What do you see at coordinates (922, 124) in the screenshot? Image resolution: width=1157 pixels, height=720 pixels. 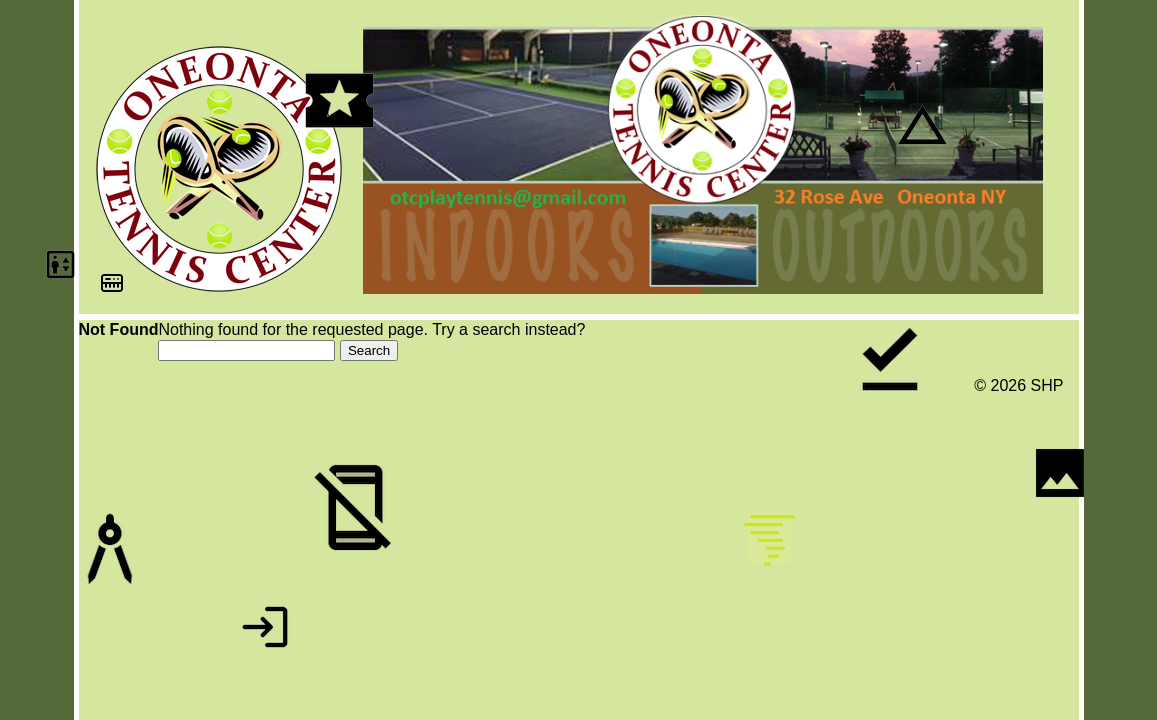 I see `view change history or version log` at bounding box center [922, 124].